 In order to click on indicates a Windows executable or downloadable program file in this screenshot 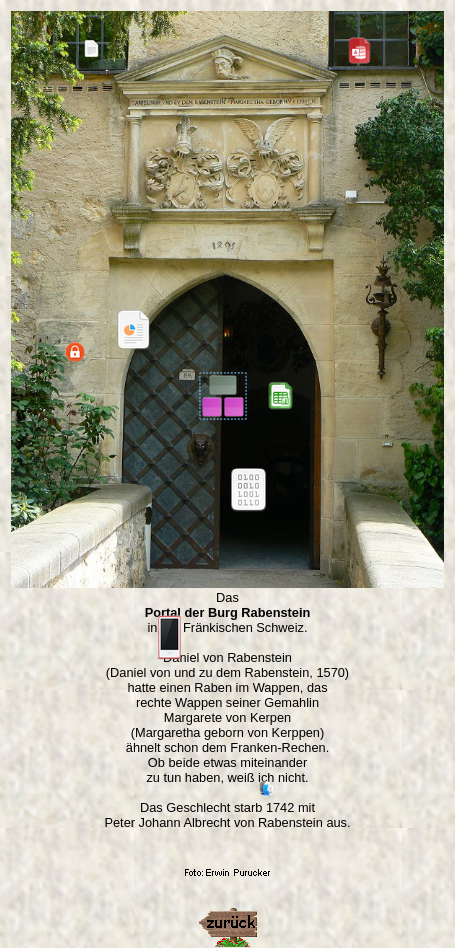, I will do `click(248, 489)`.